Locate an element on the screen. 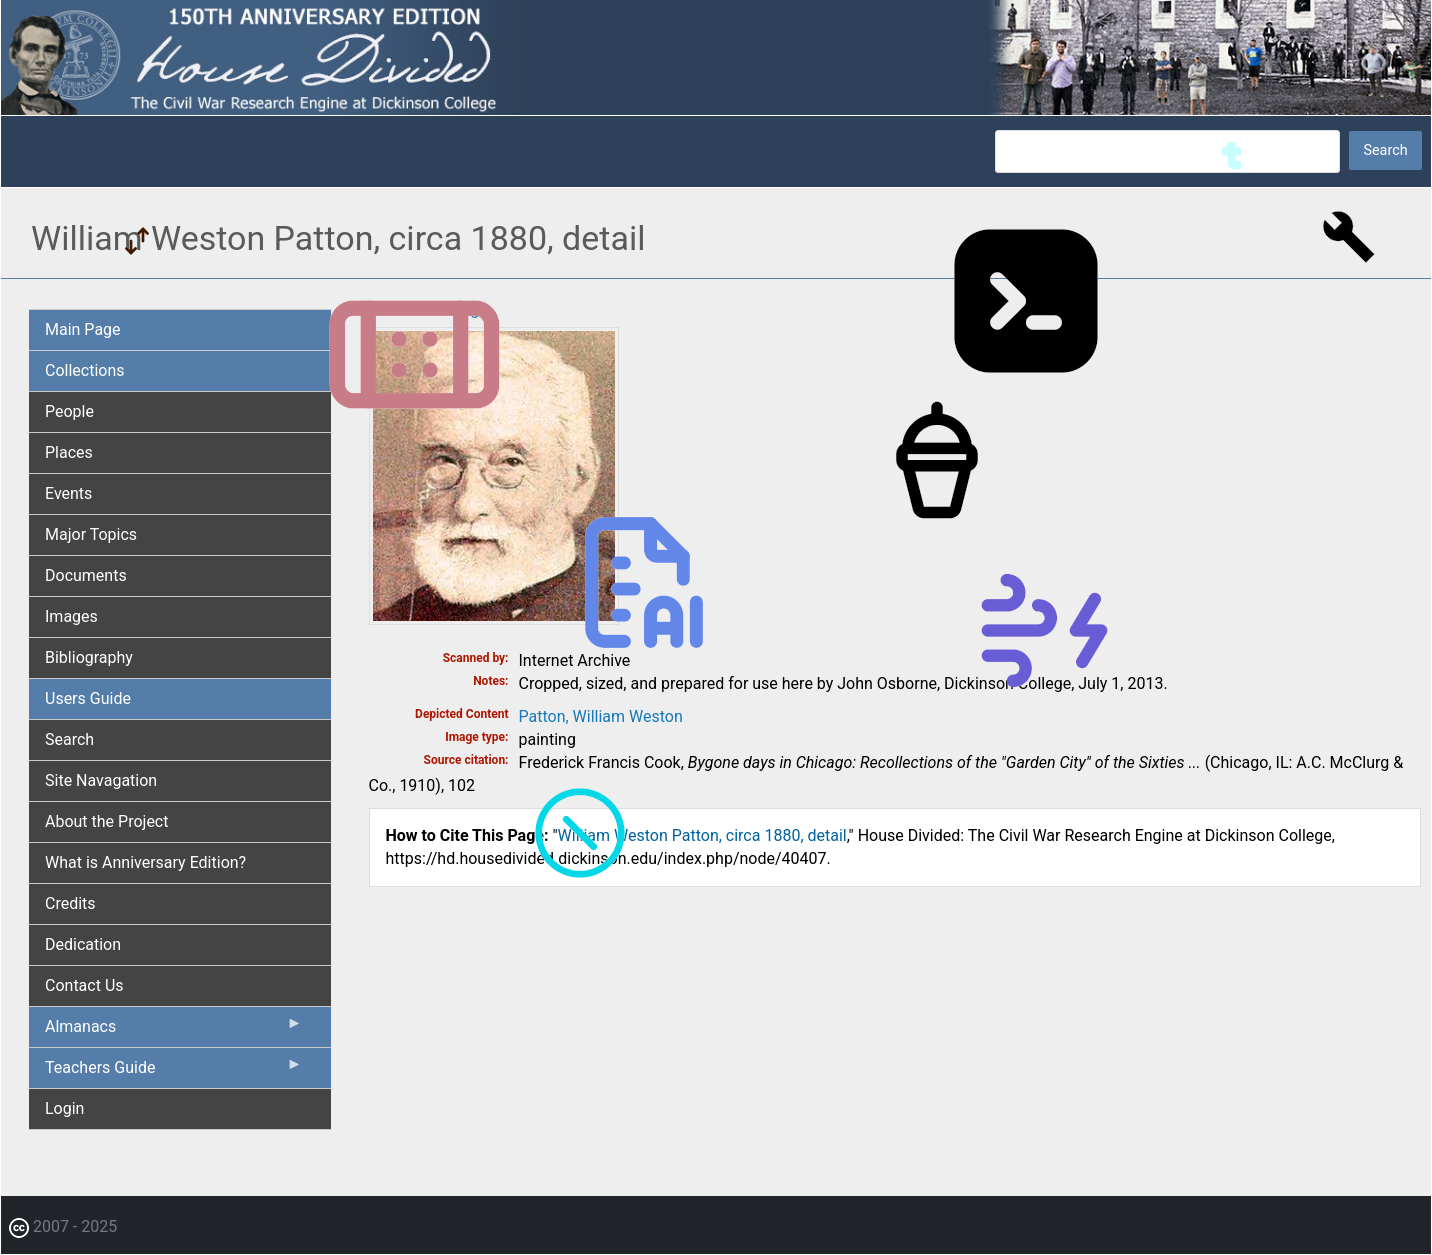 This screenshot has width=1432, height=1255. tabler icons brand logo is located at coordinates (1026, 301).